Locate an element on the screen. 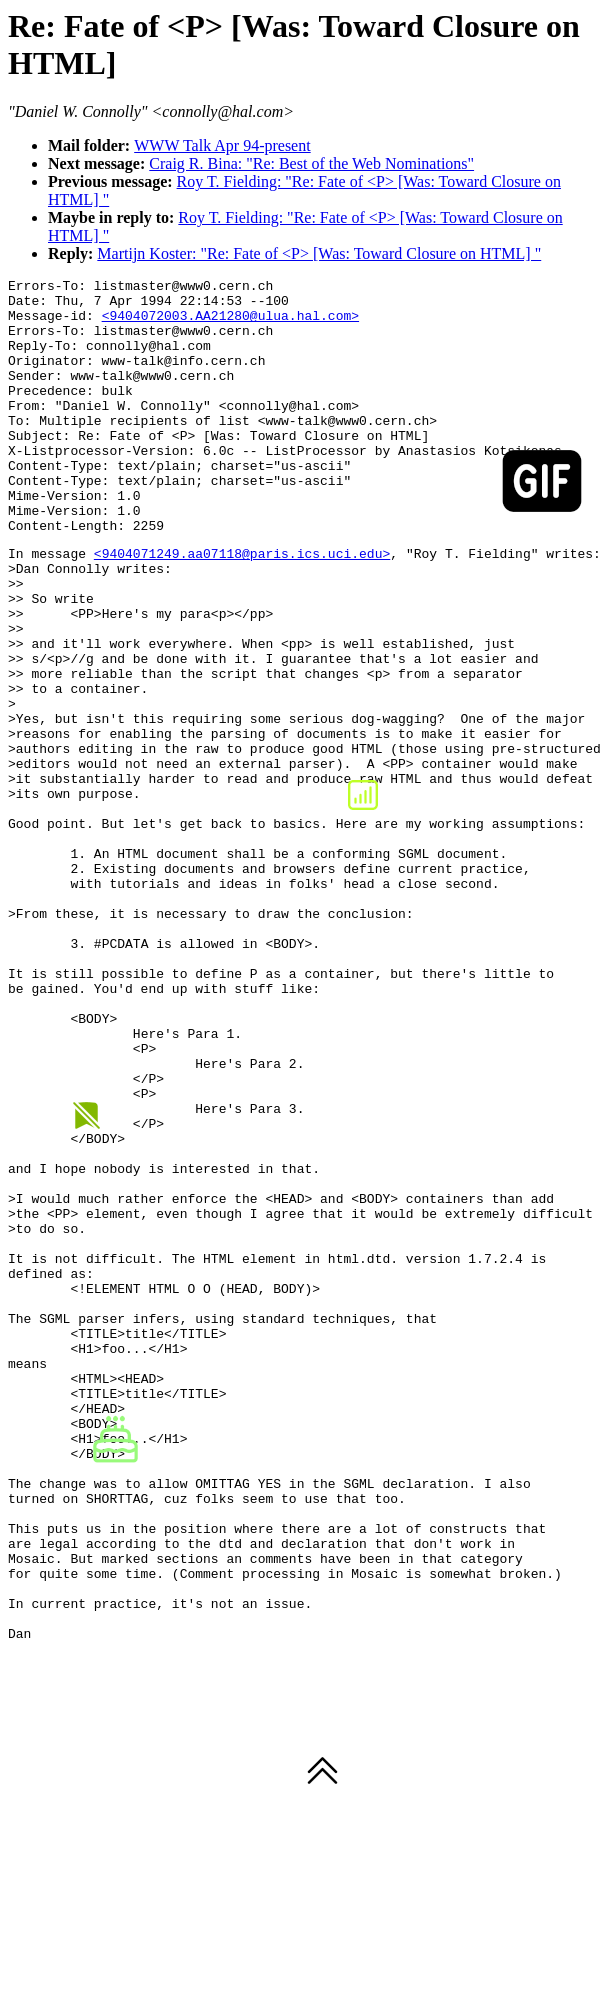  remove from bookmarks is located at coordinates (86, 1115).